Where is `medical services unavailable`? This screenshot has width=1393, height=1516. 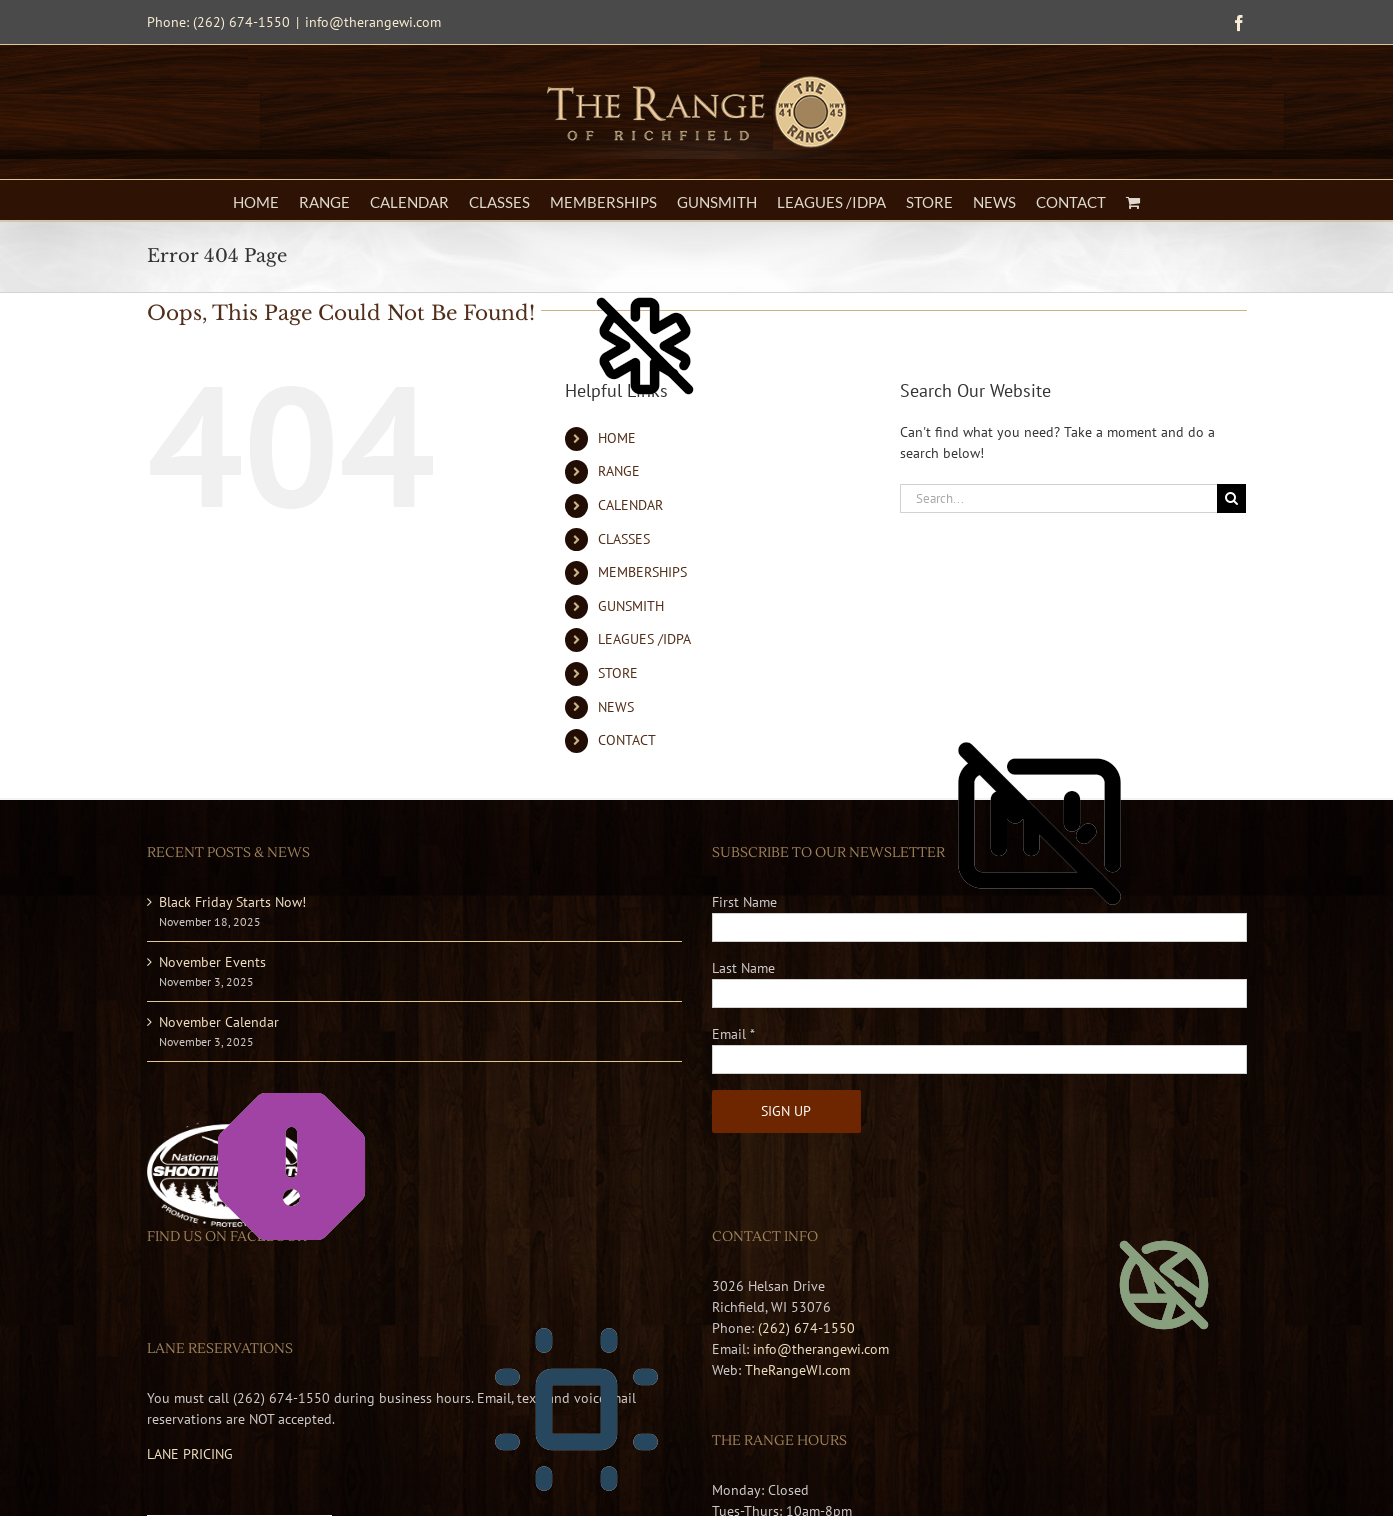 medical services unavailable is located at coordinates (645, 346).